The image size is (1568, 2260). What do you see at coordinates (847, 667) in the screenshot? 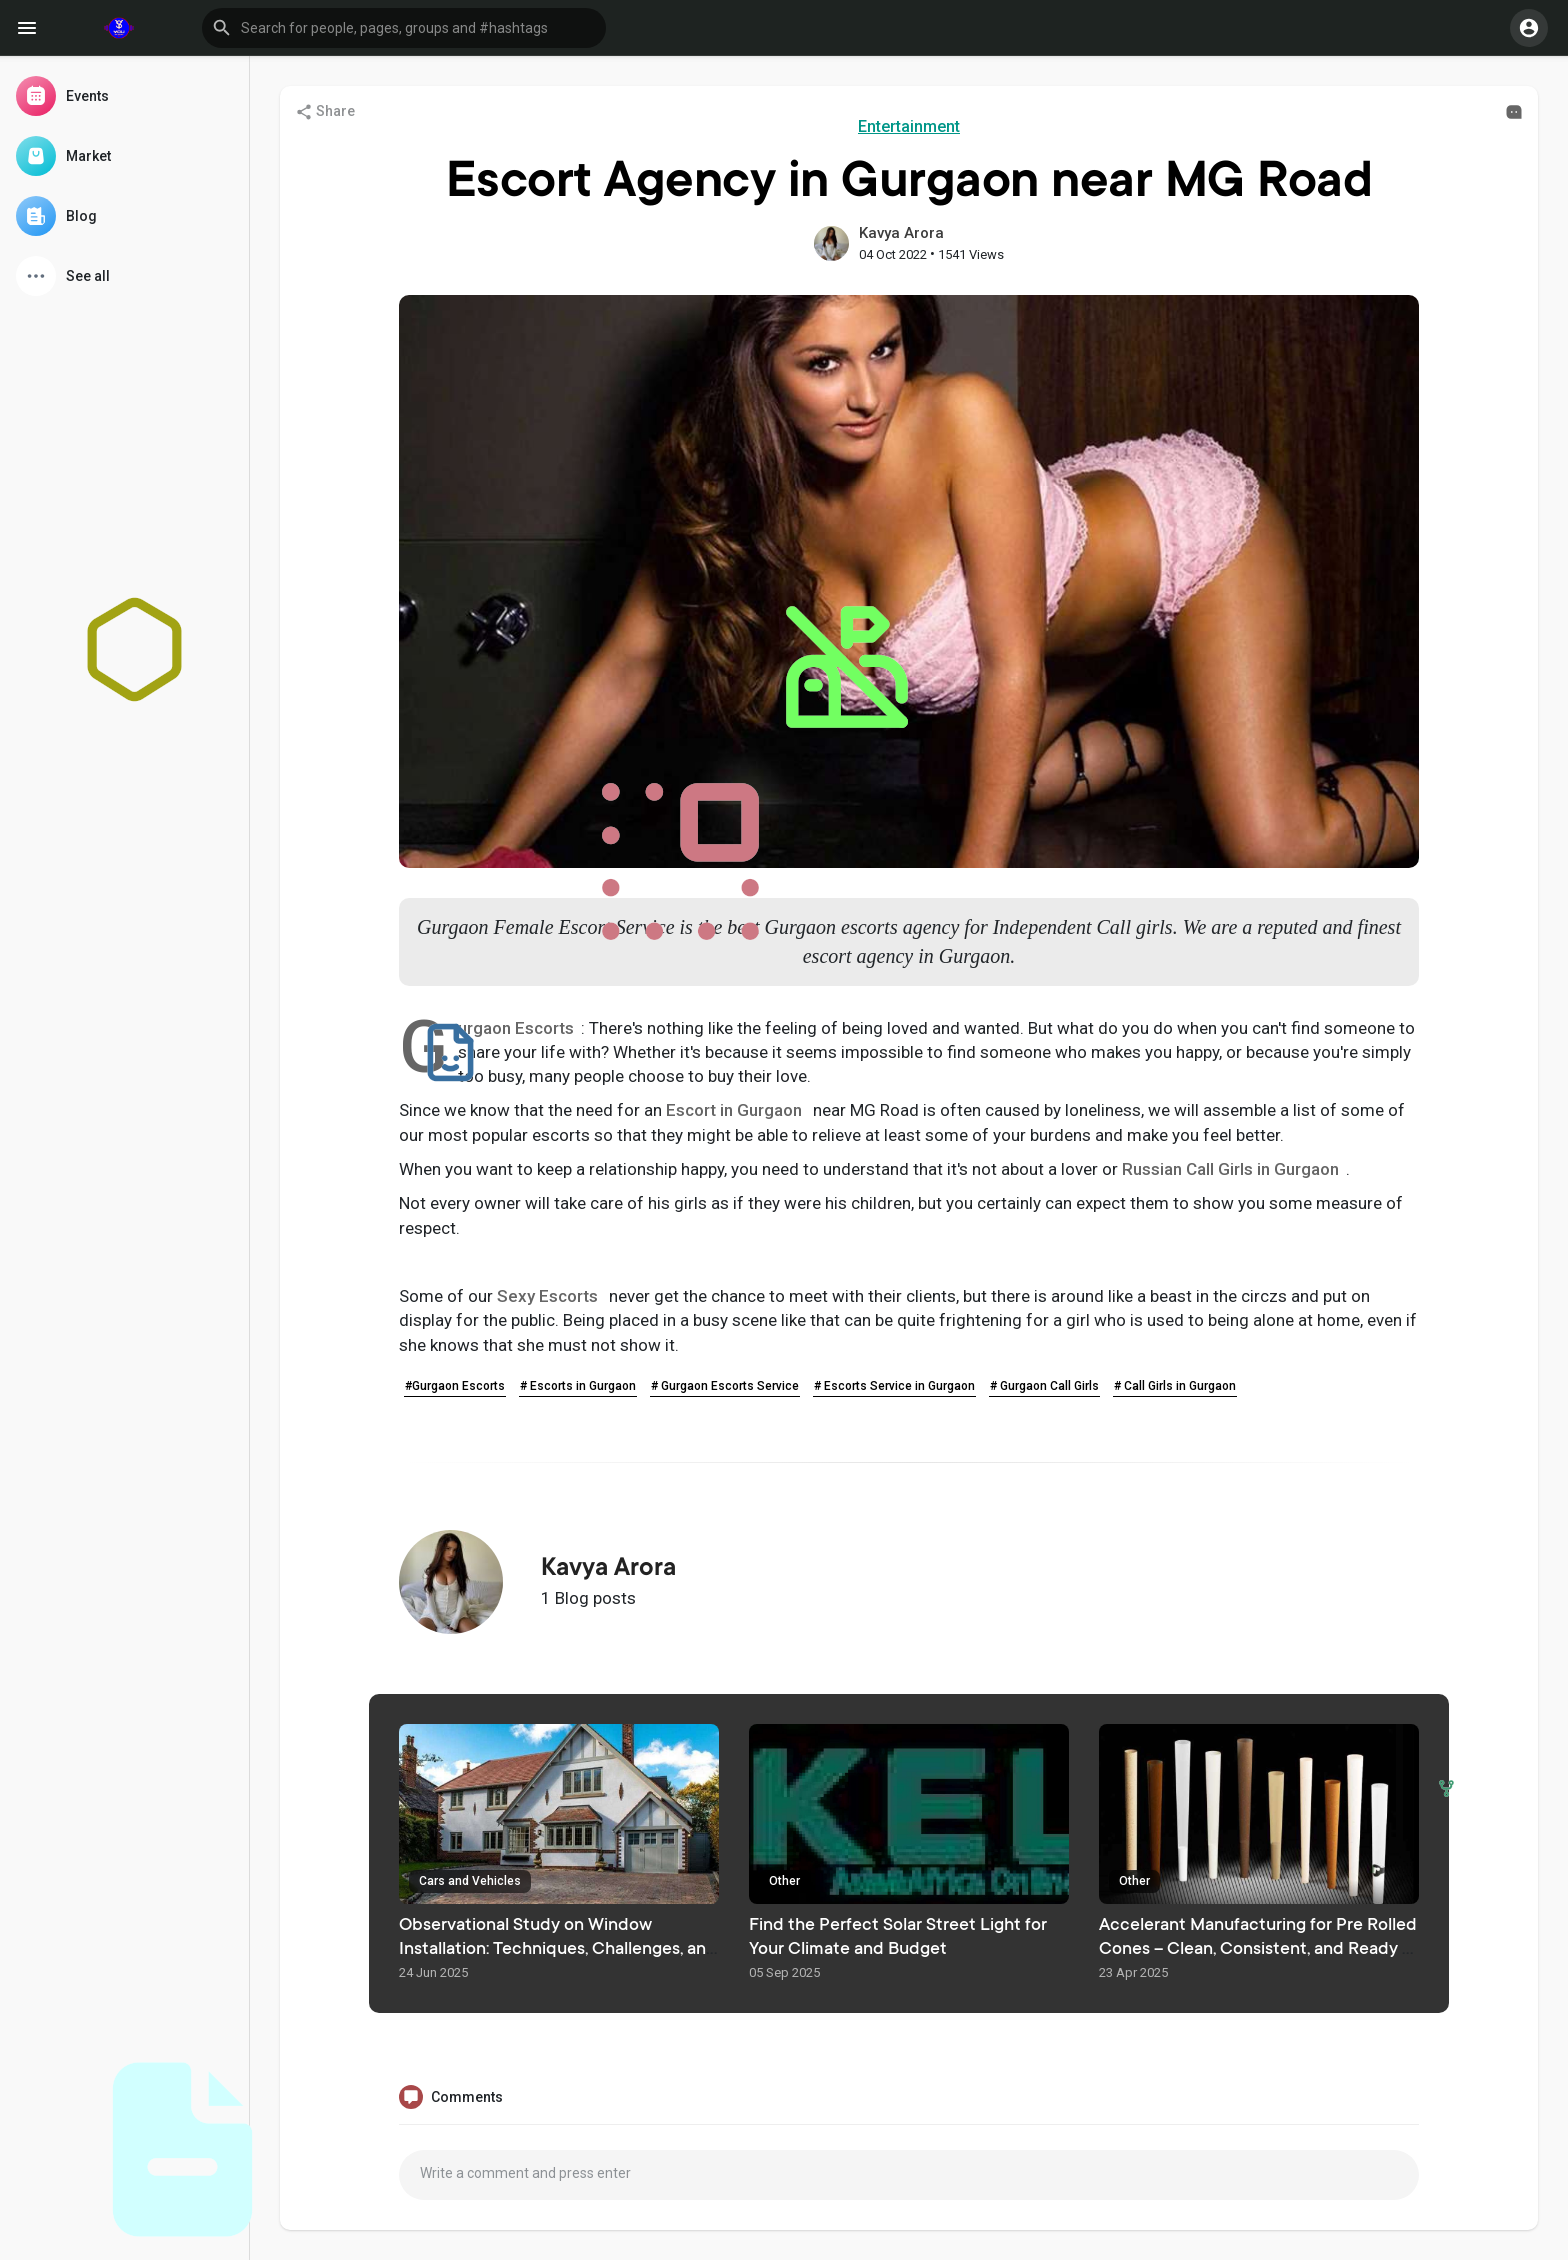
I see `mailbox notifications disabled` at bounding box center [847, 667].